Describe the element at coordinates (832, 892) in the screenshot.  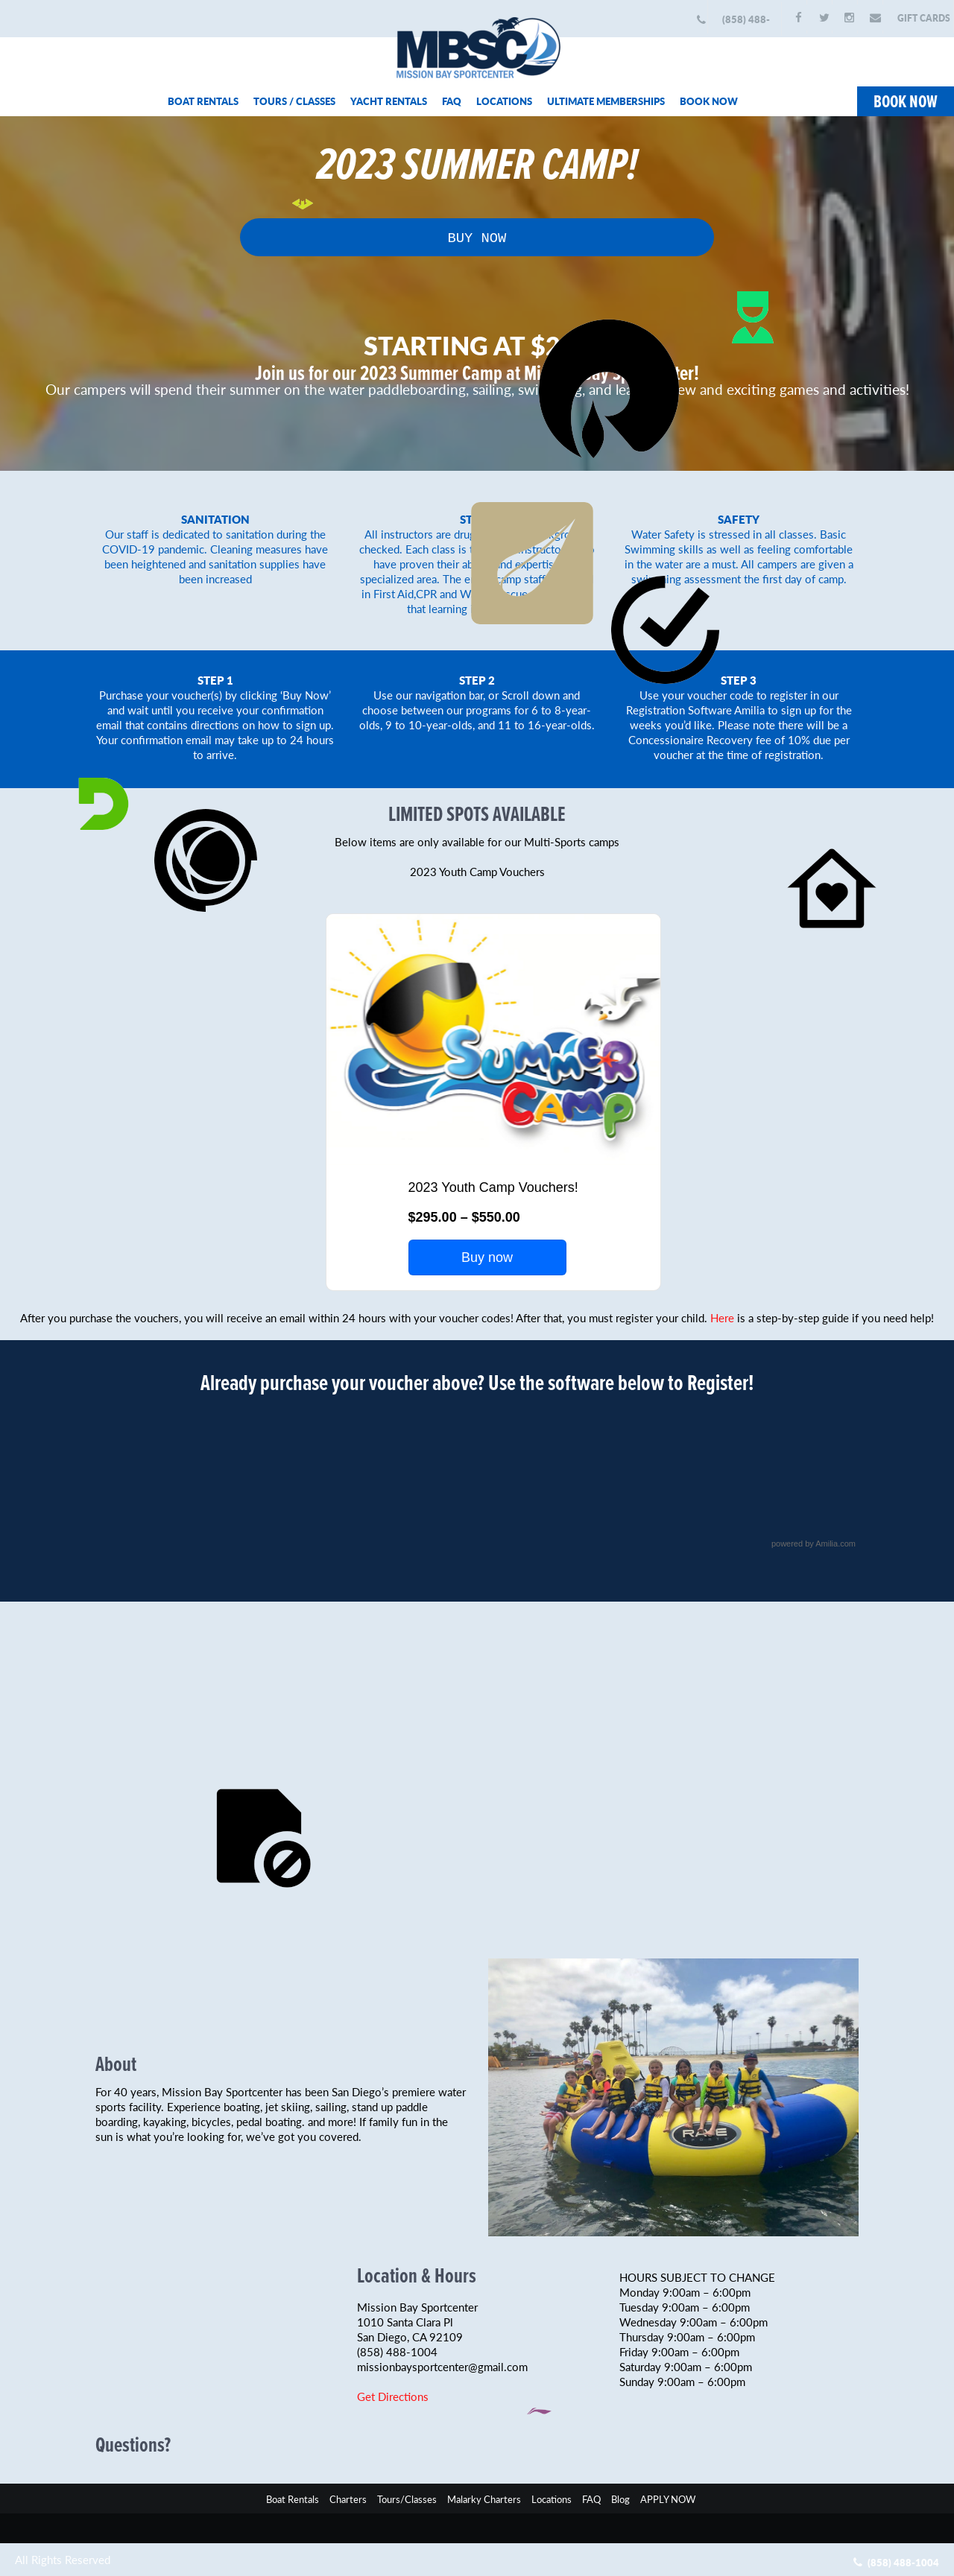
I see `navigate to your favorite or loved home` at that location.